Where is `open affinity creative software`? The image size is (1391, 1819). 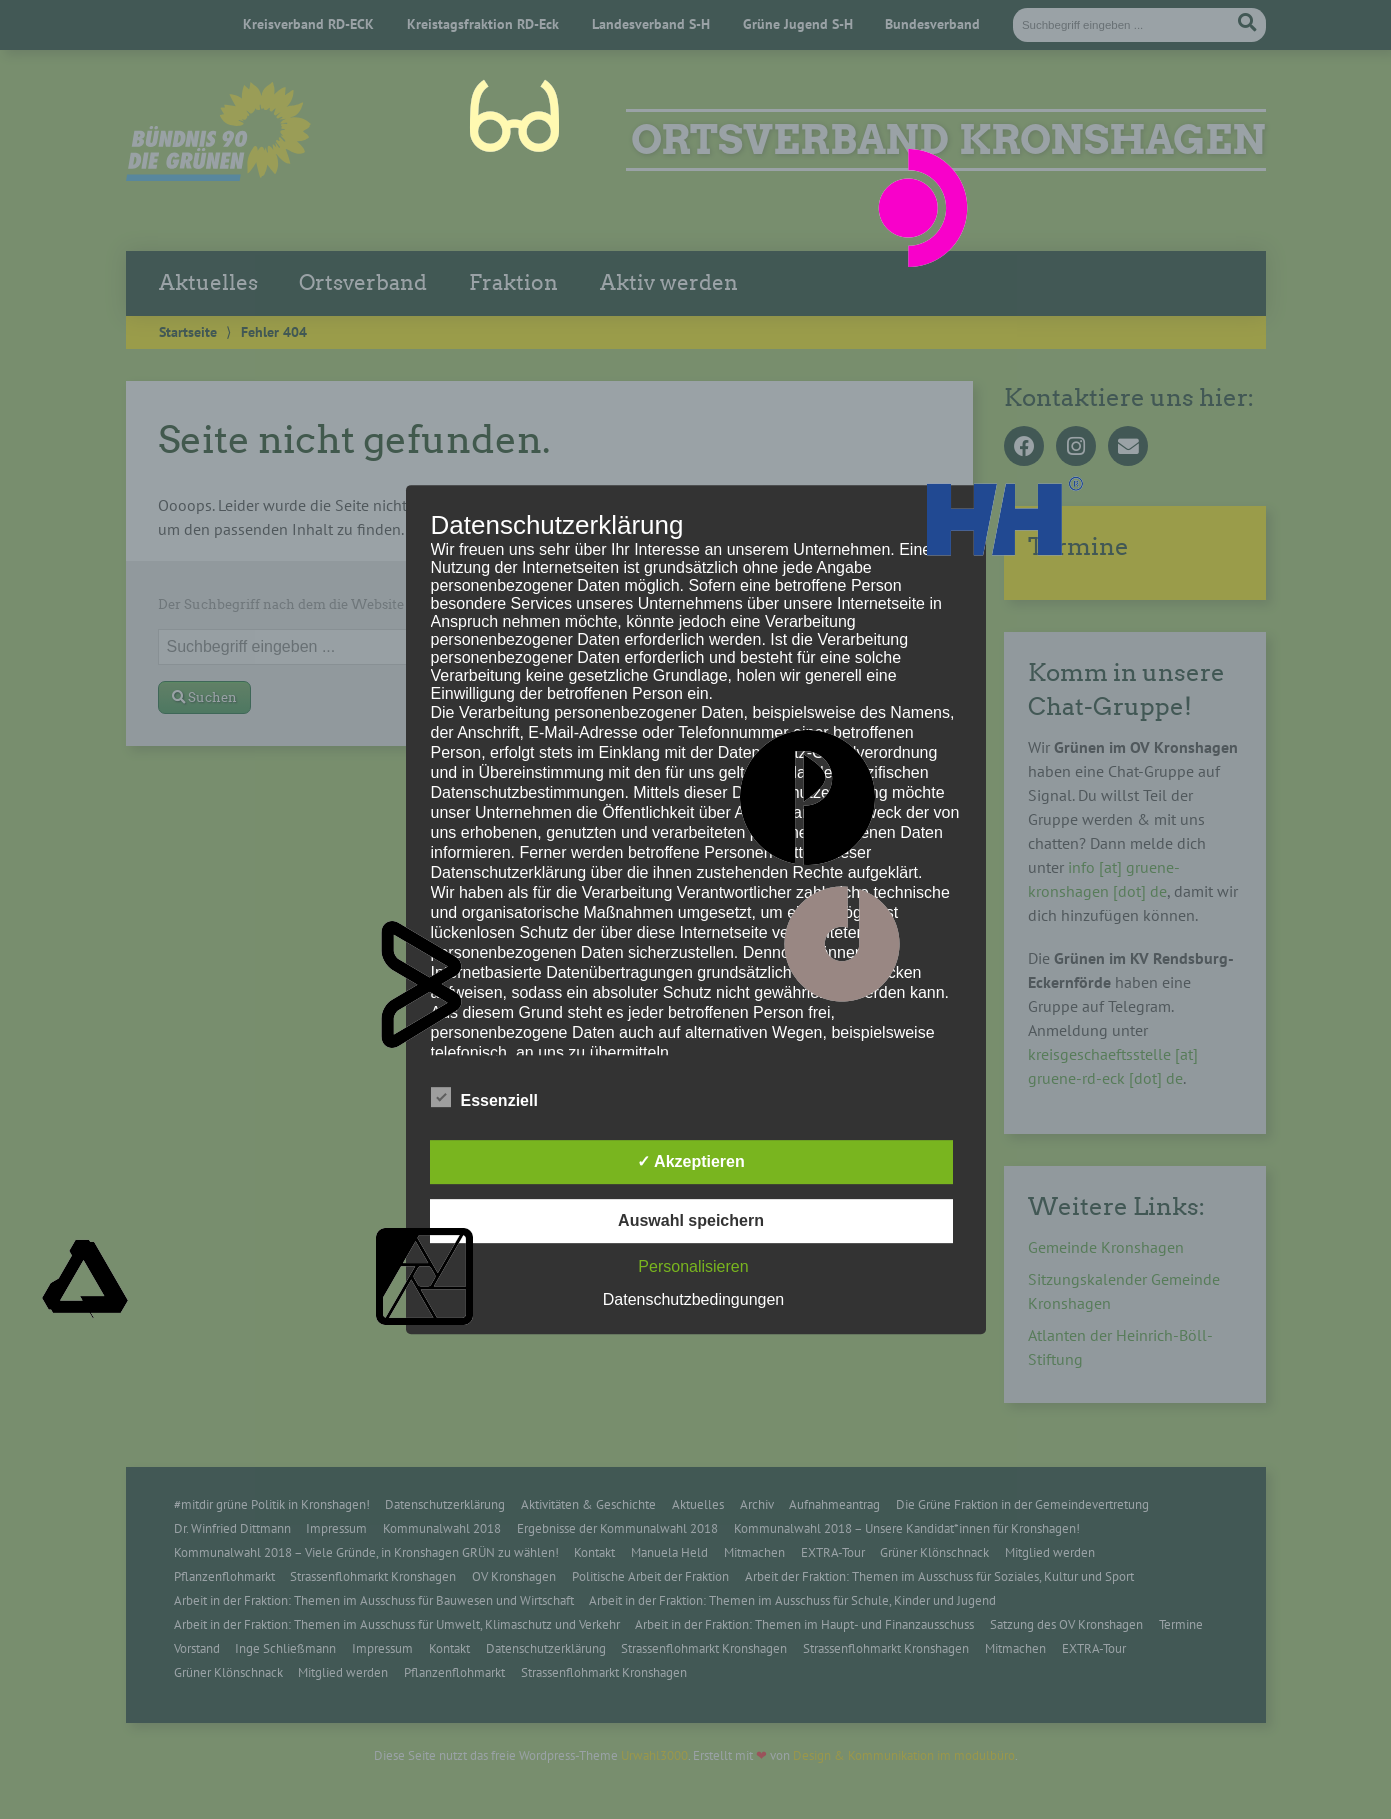
open affinity creative software is located at coordinates (85, 1279).